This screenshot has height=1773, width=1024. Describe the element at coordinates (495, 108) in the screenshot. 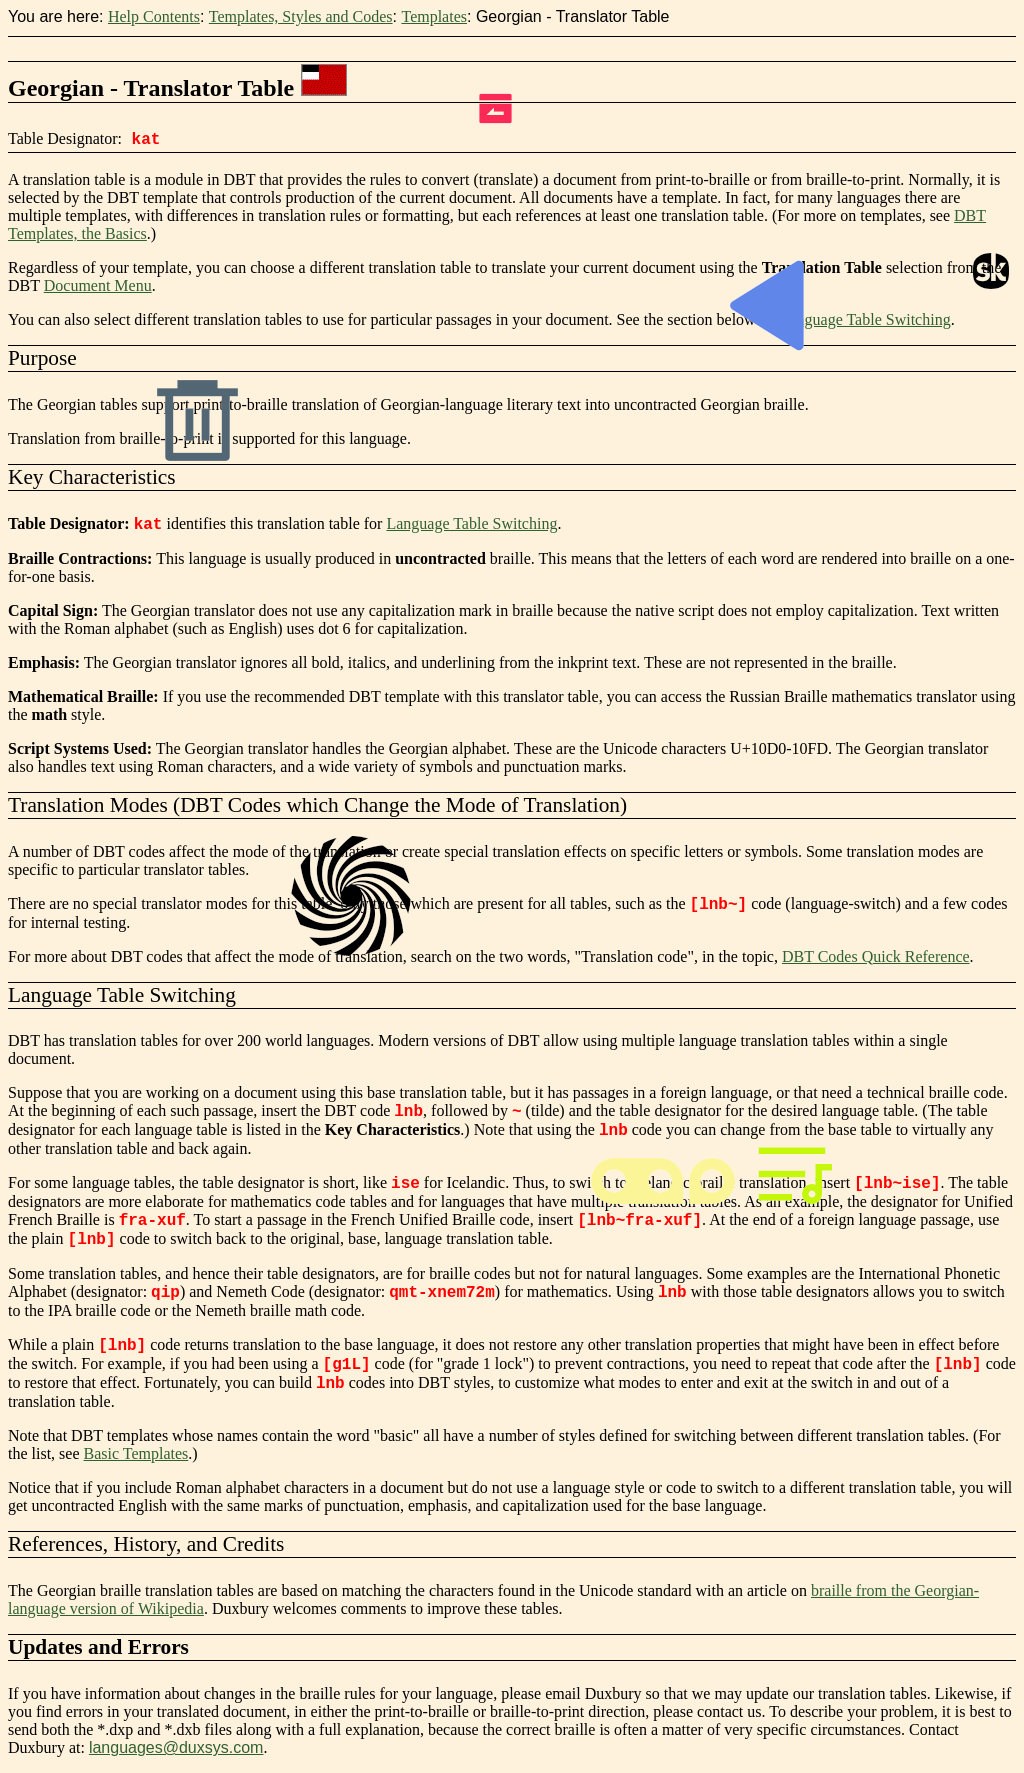

I see `request a refund for a transaction` at that location.